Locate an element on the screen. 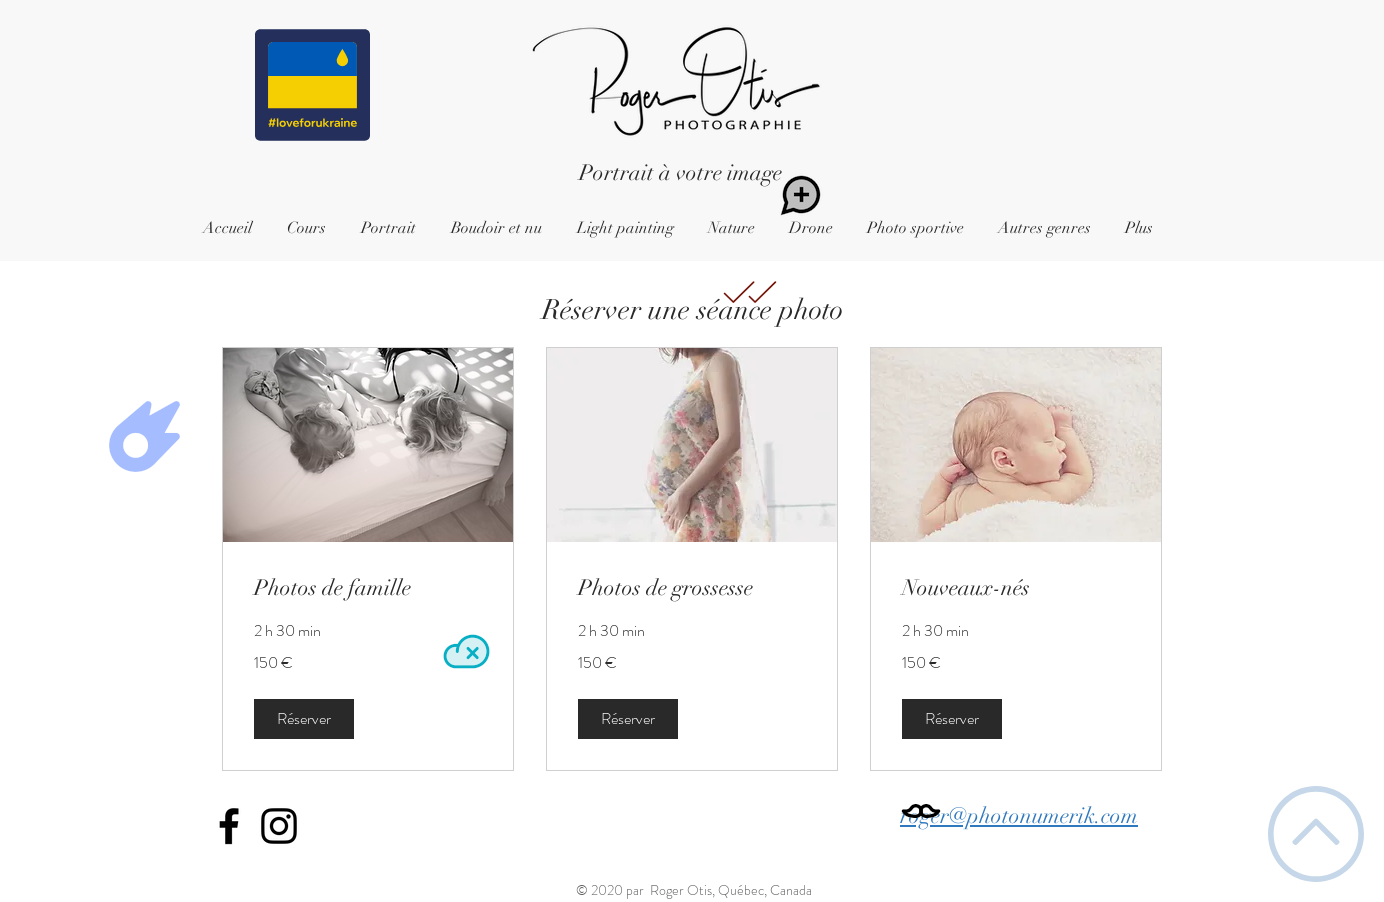 Image resolution: width=1384 pixels, height=902 pixels. indicates multiple items selected or completed is located at coordinates (750, 293).